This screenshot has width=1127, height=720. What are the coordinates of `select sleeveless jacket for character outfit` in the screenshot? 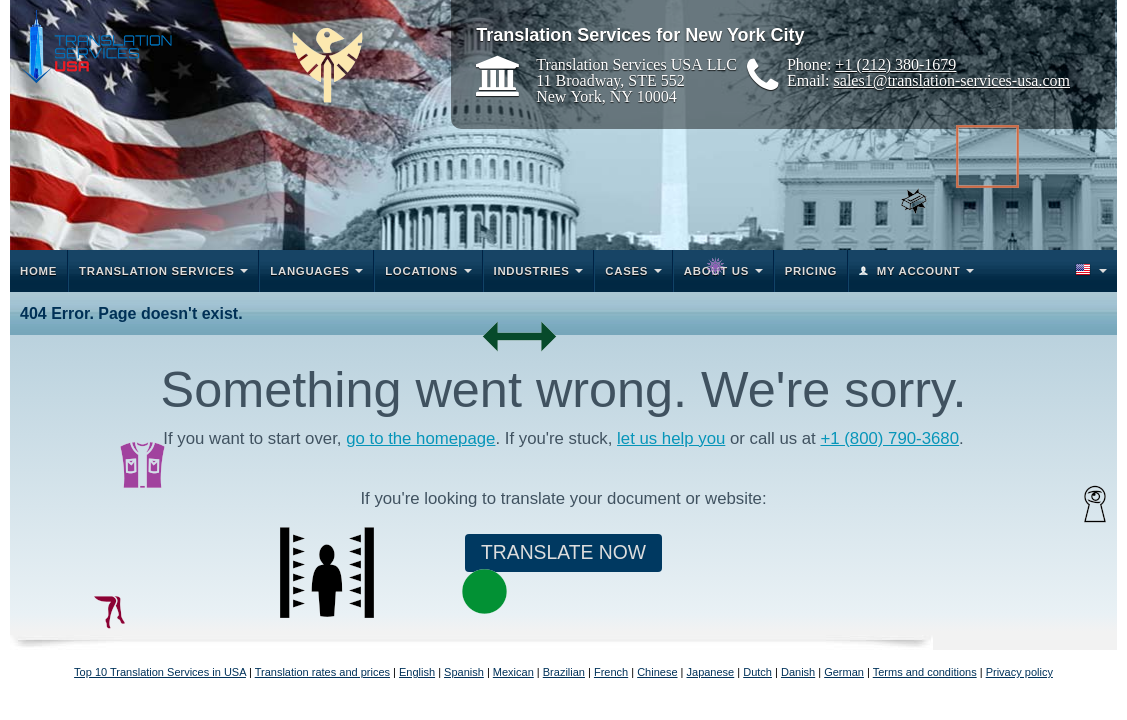 It's located at (142, 463).